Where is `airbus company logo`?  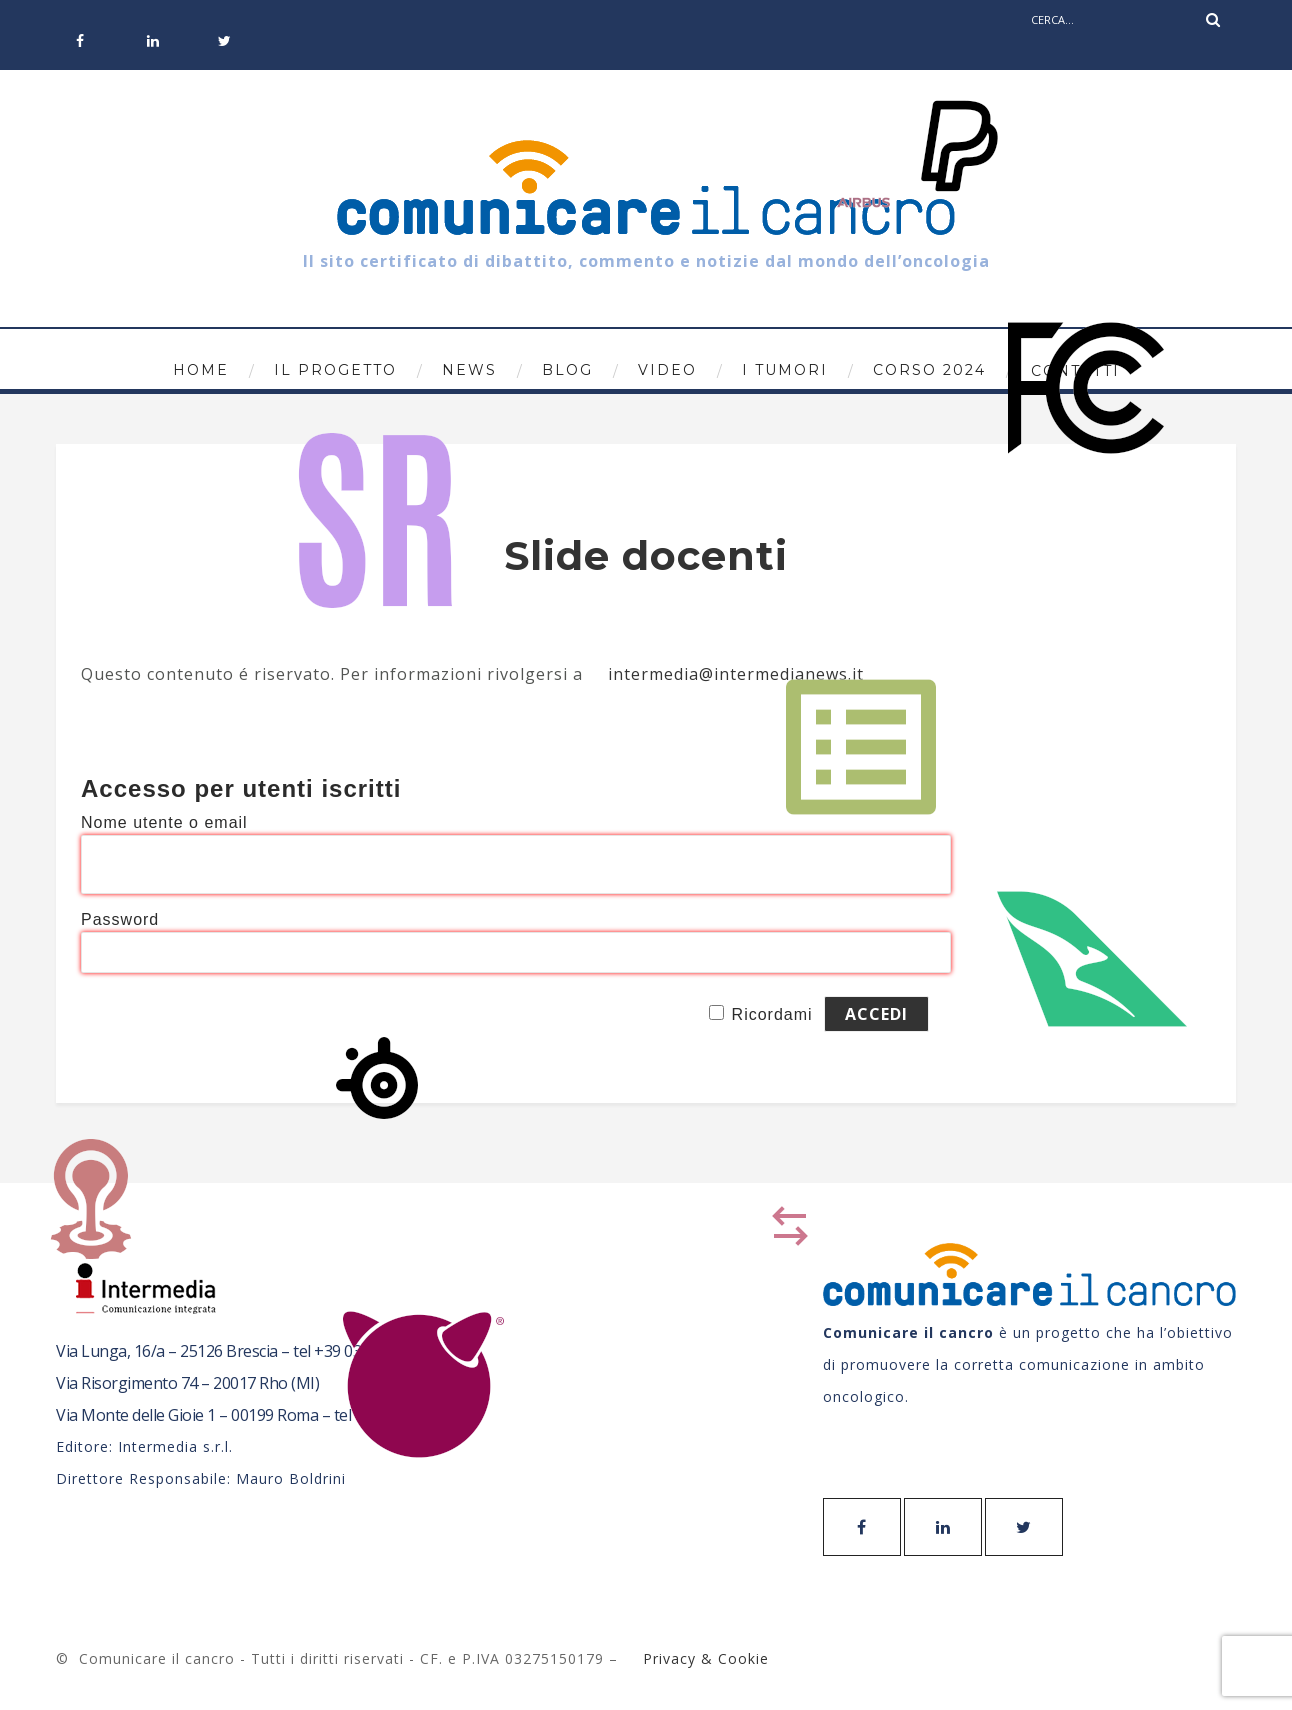 airbus company logo is located at coordinates (863, 202).